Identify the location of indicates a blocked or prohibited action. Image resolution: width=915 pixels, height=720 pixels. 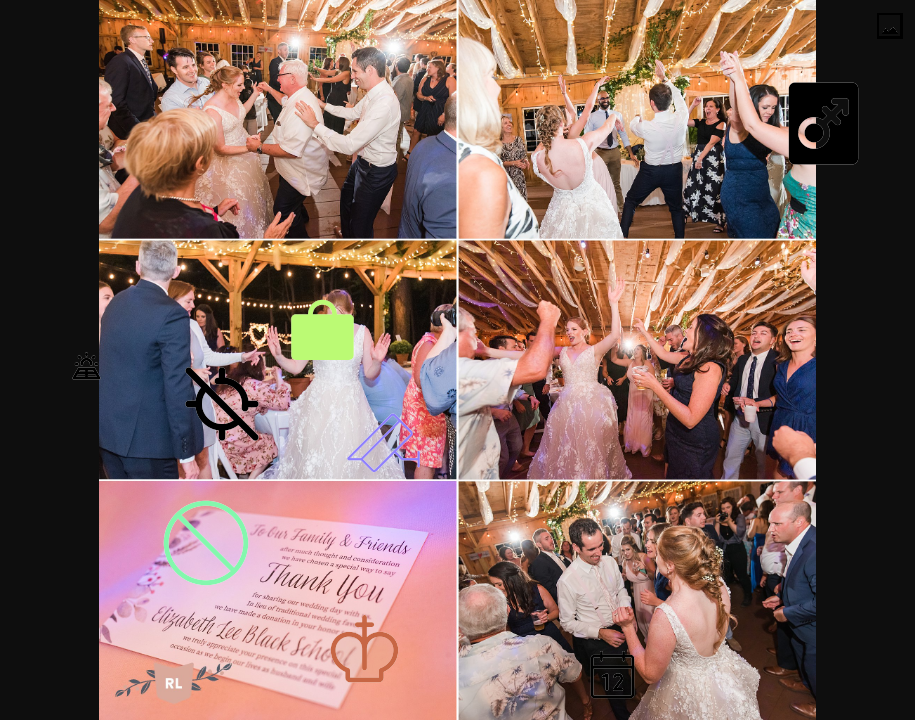
(206, 543).